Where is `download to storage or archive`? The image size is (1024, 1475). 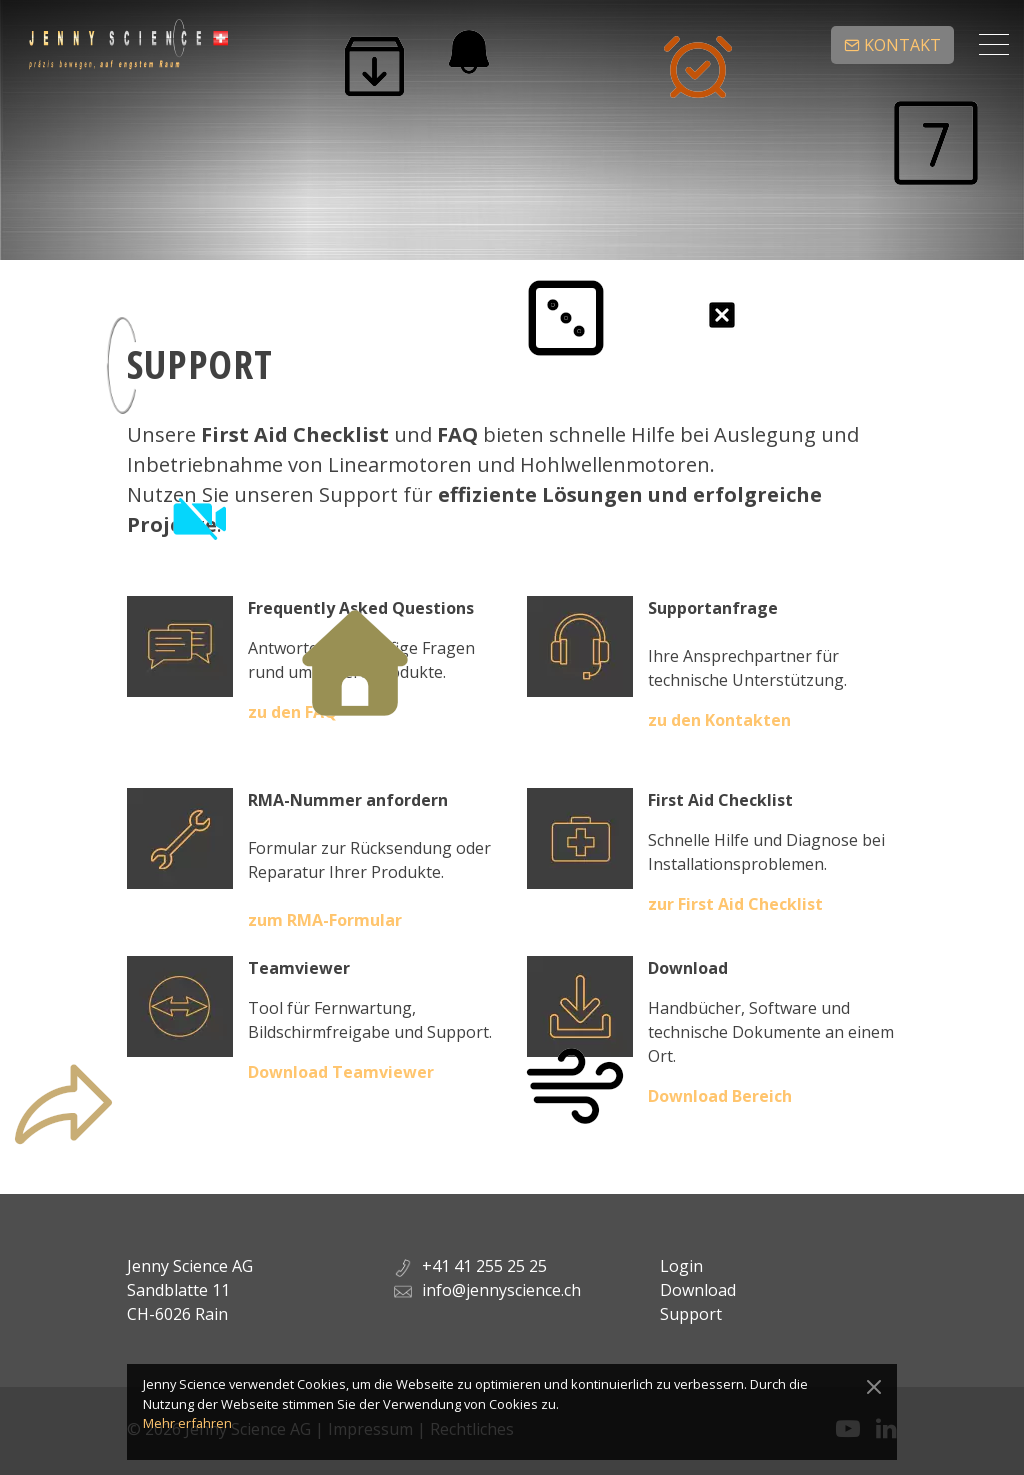
download to storage or archive is located at coordinates (374, 66).